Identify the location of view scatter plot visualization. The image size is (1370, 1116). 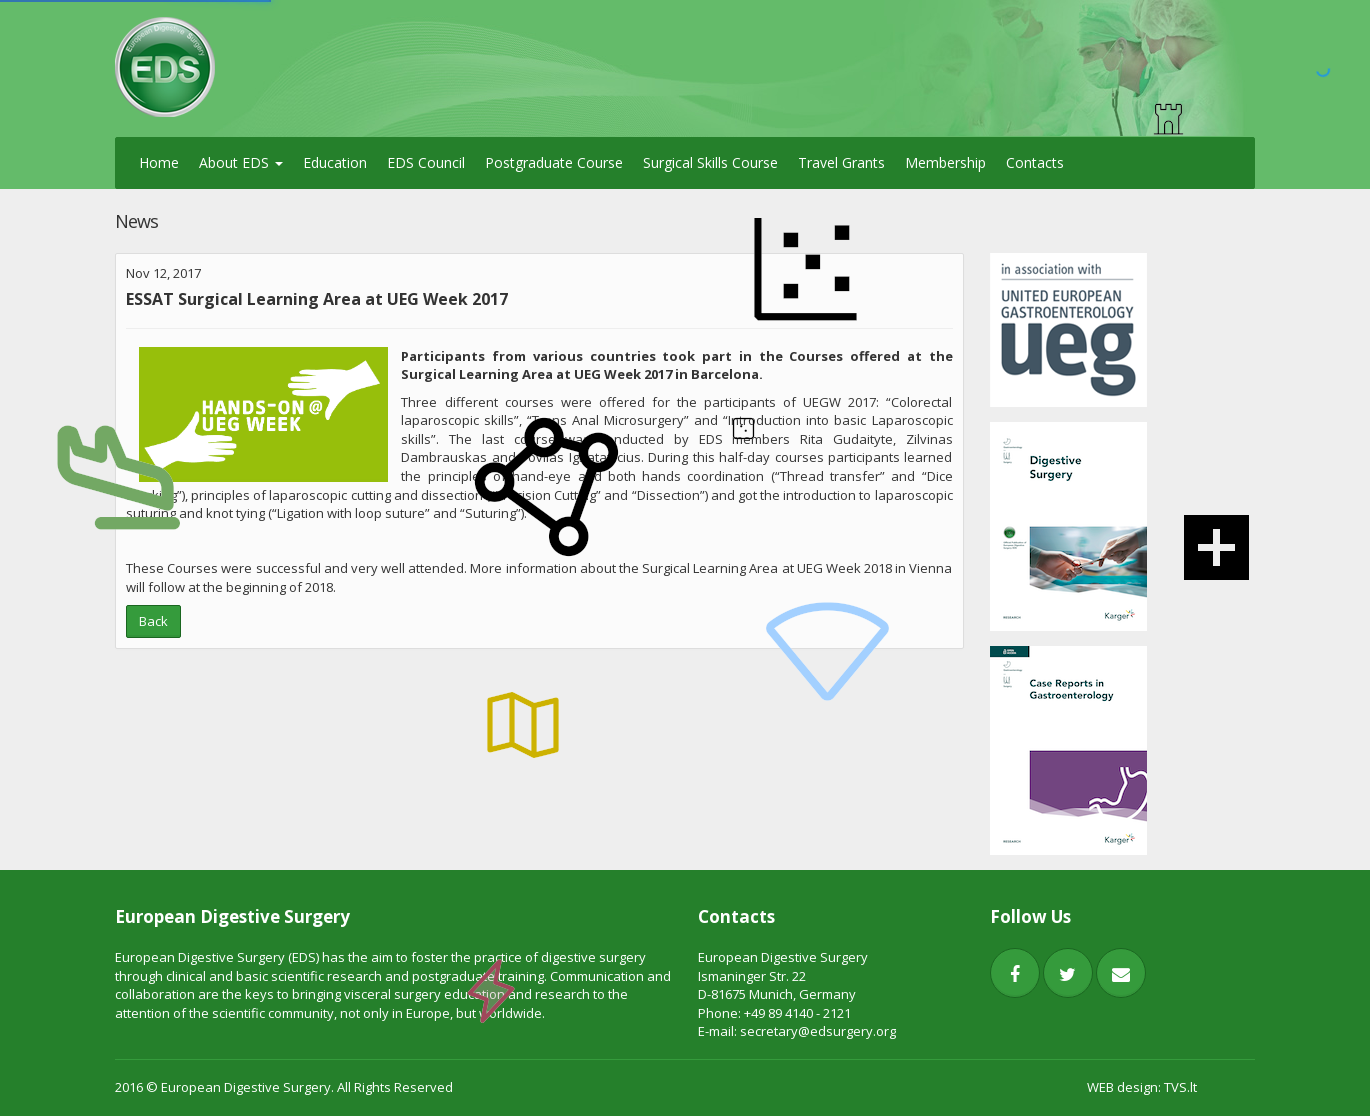
(805, 276).